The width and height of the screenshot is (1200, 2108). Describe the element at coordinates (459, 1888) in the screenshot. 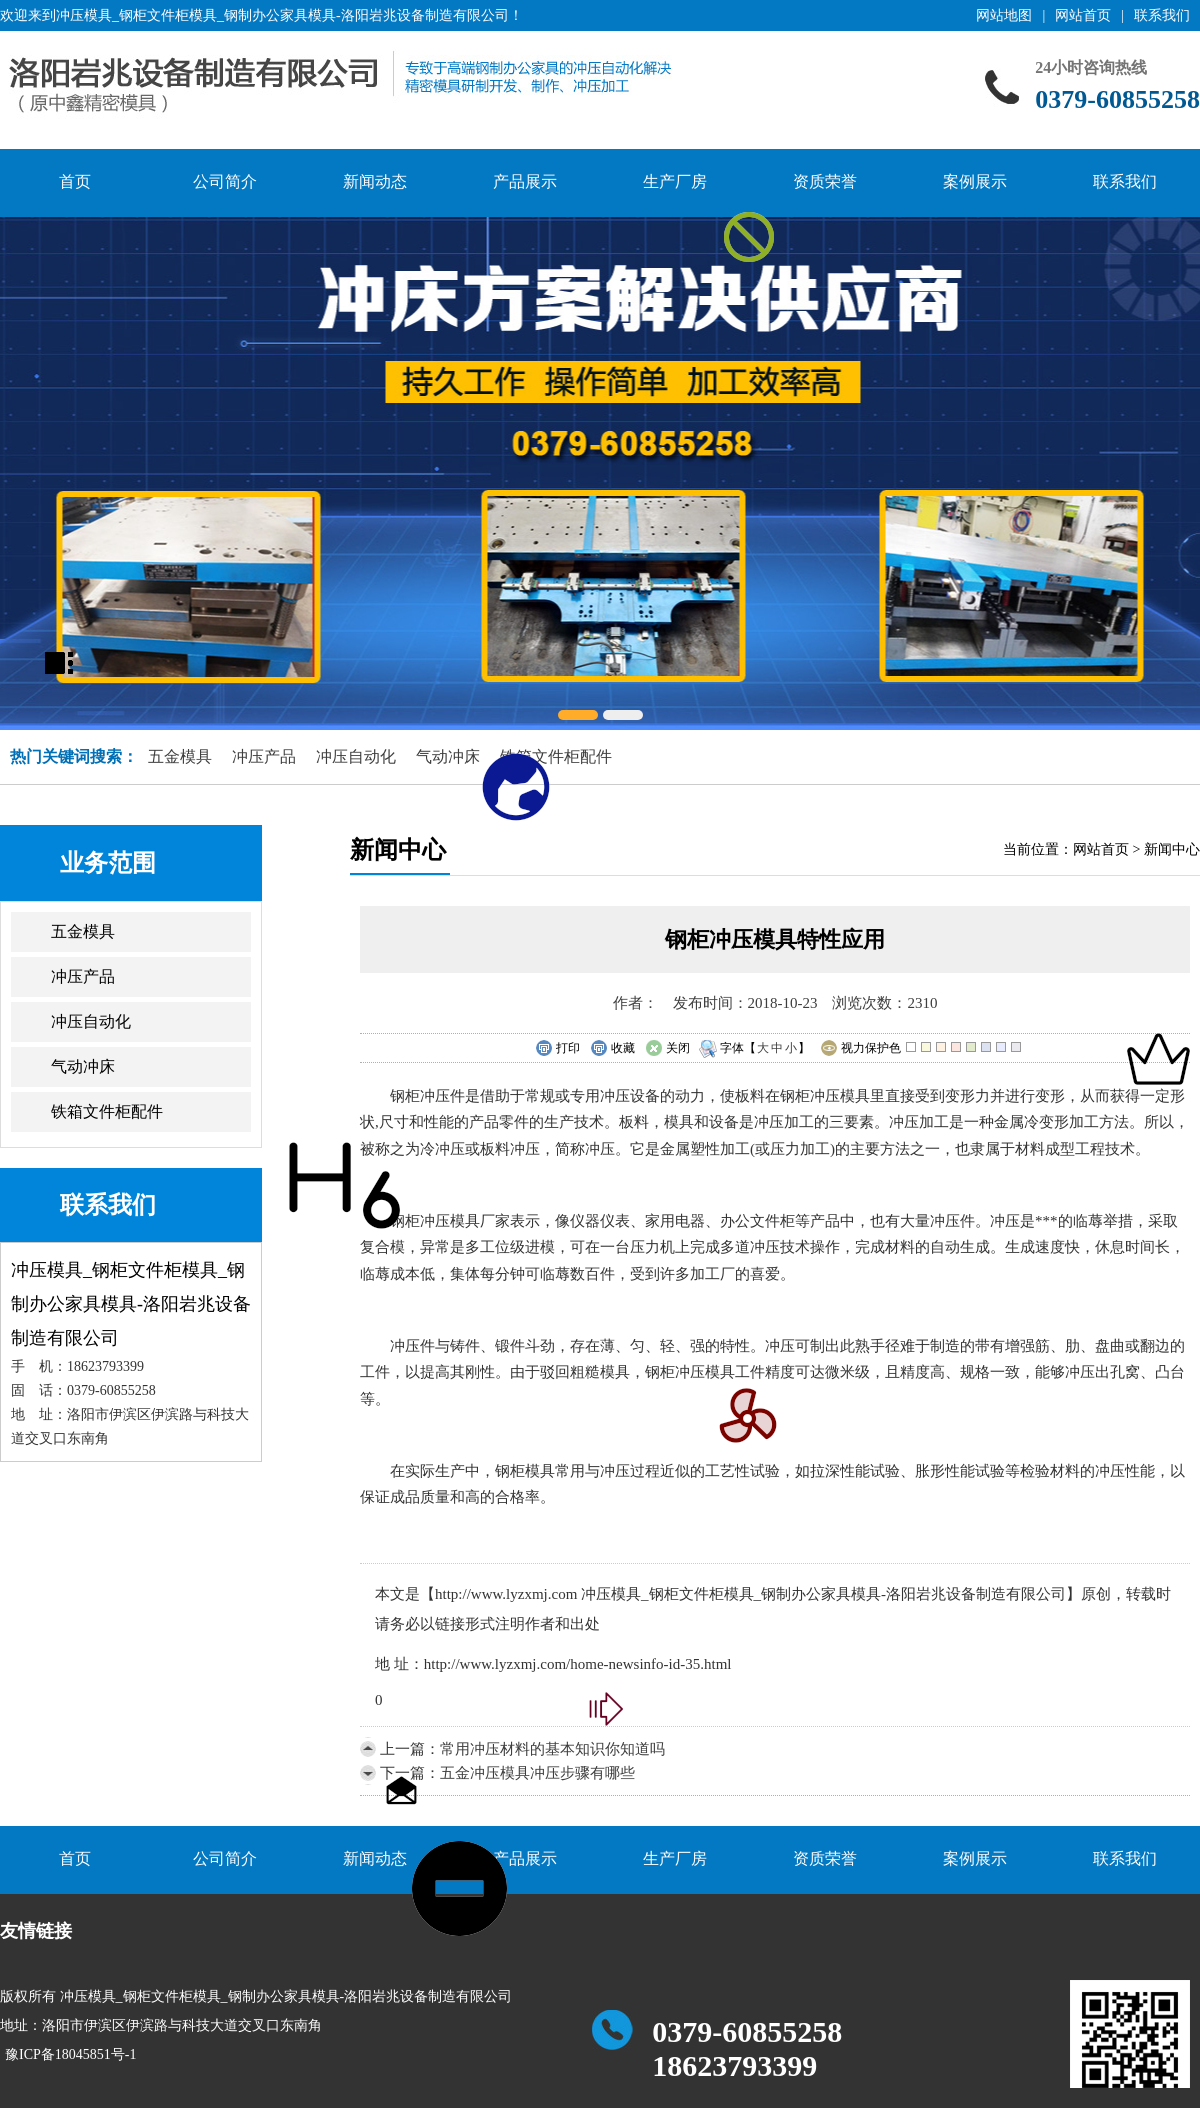

I see `access denied or blocked action` at that location.